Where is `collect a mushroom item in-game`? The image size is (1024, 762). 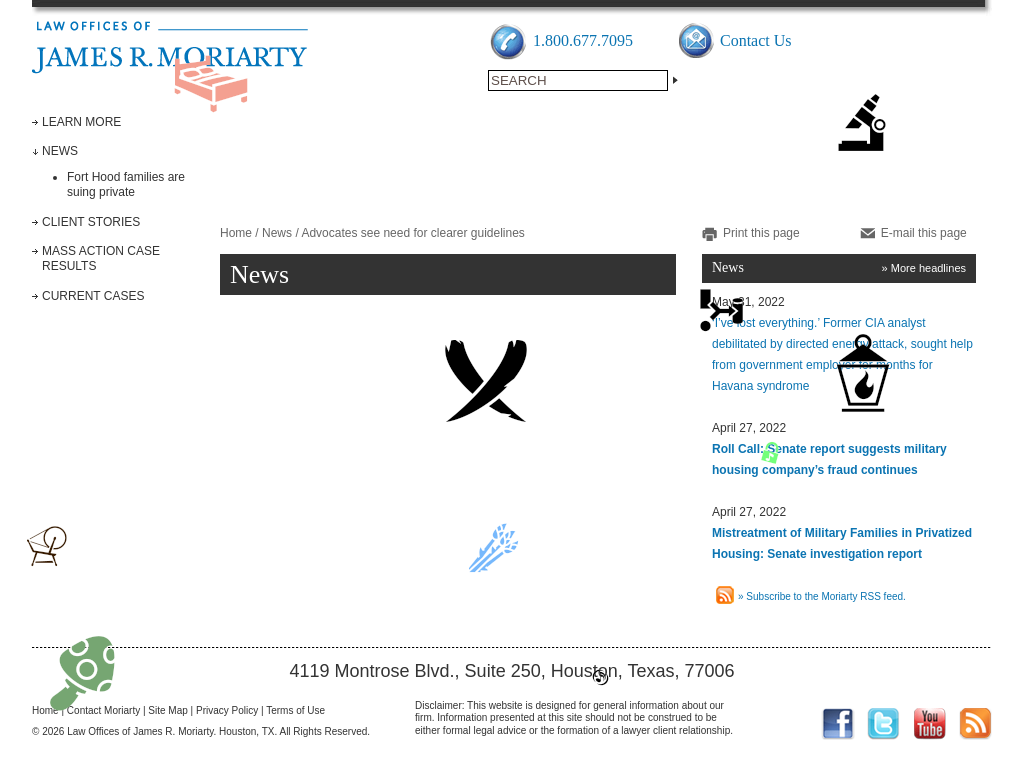 collect a mushroom item in-game is located at coordinates (81, 673).